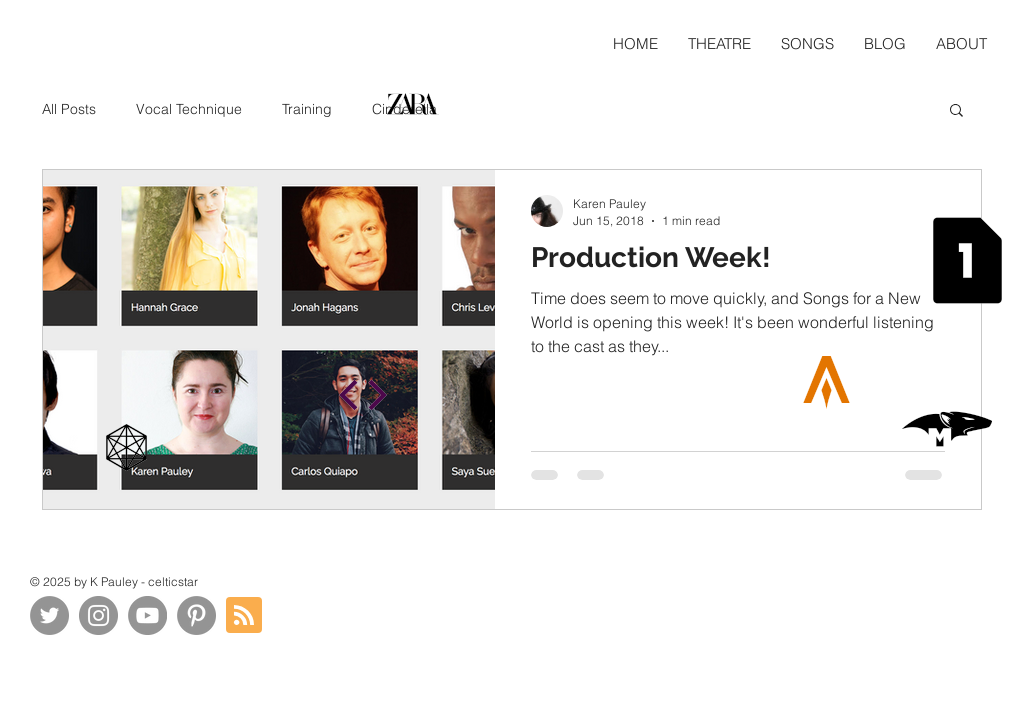 The width and height of the screenshot is (1024, 720). I want to click on OpenJS Foundation logo, so click(126, 447).